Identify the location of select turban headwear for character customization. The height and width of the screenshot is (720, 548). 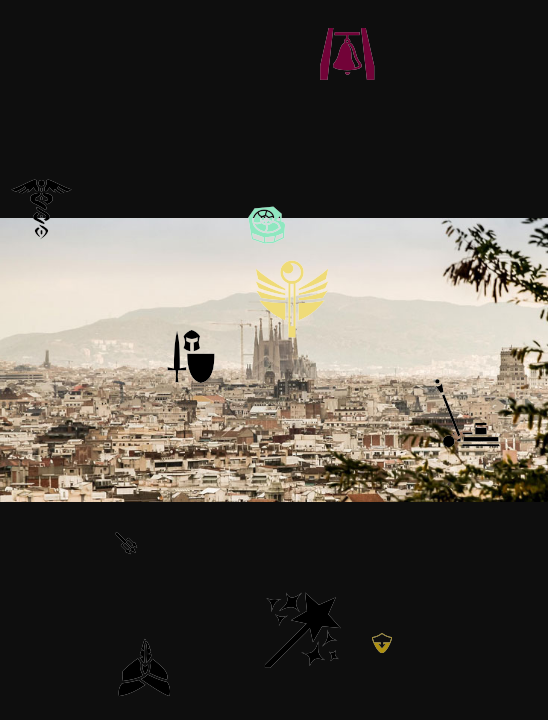
(145, 668).